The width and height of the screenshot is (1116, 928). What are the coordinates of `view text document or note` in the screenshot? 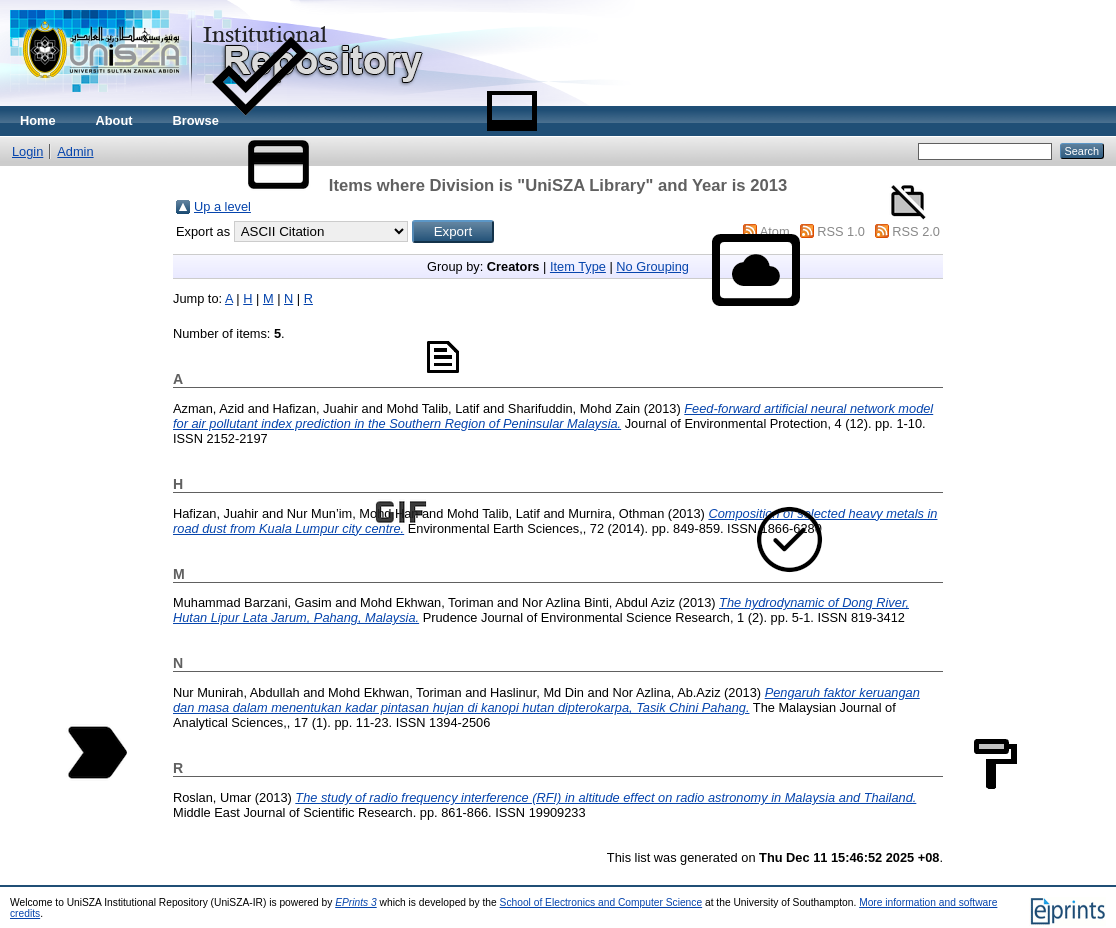 It's located at (443, 357).